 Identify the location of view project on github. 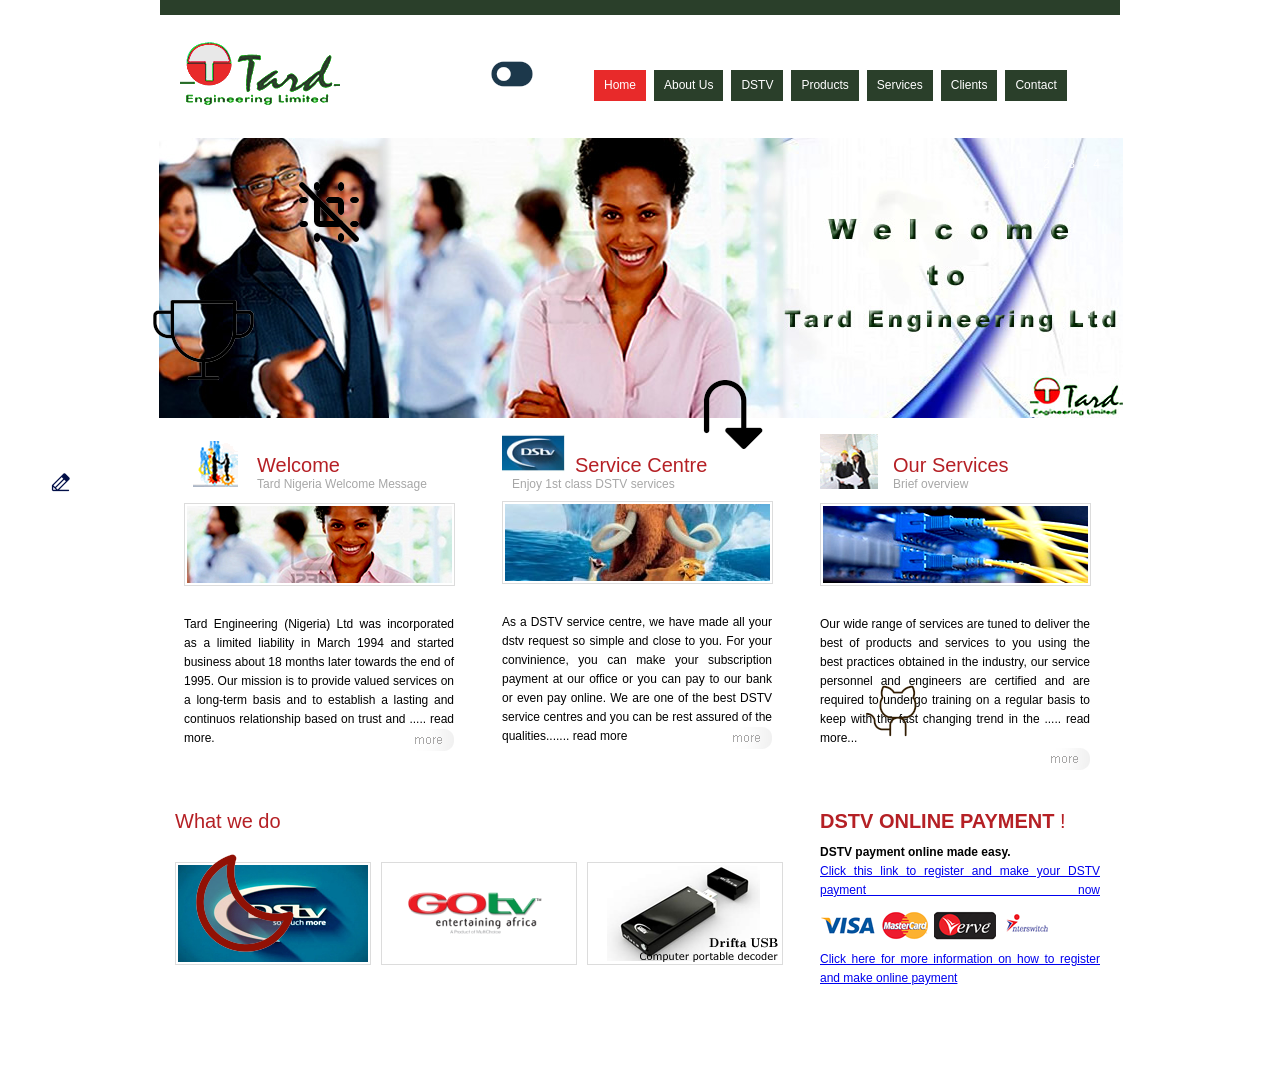
(896, 710).